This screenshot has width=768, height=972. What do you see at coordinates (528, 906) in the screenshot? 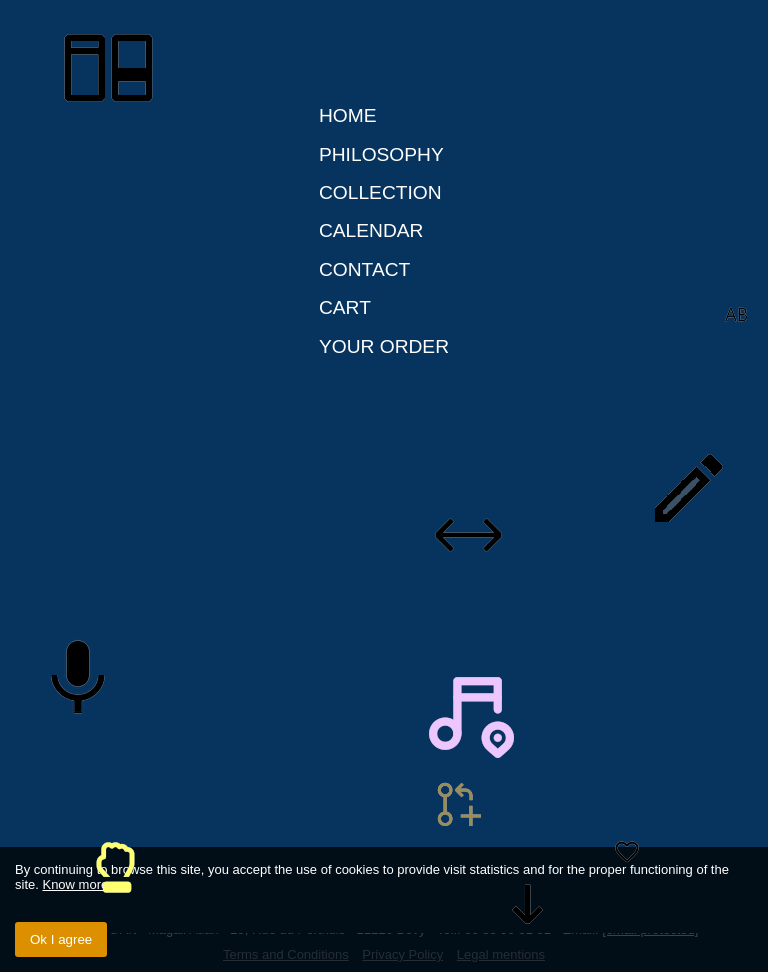
I see `scroll down or view more content` at bounding box center [528, 906].